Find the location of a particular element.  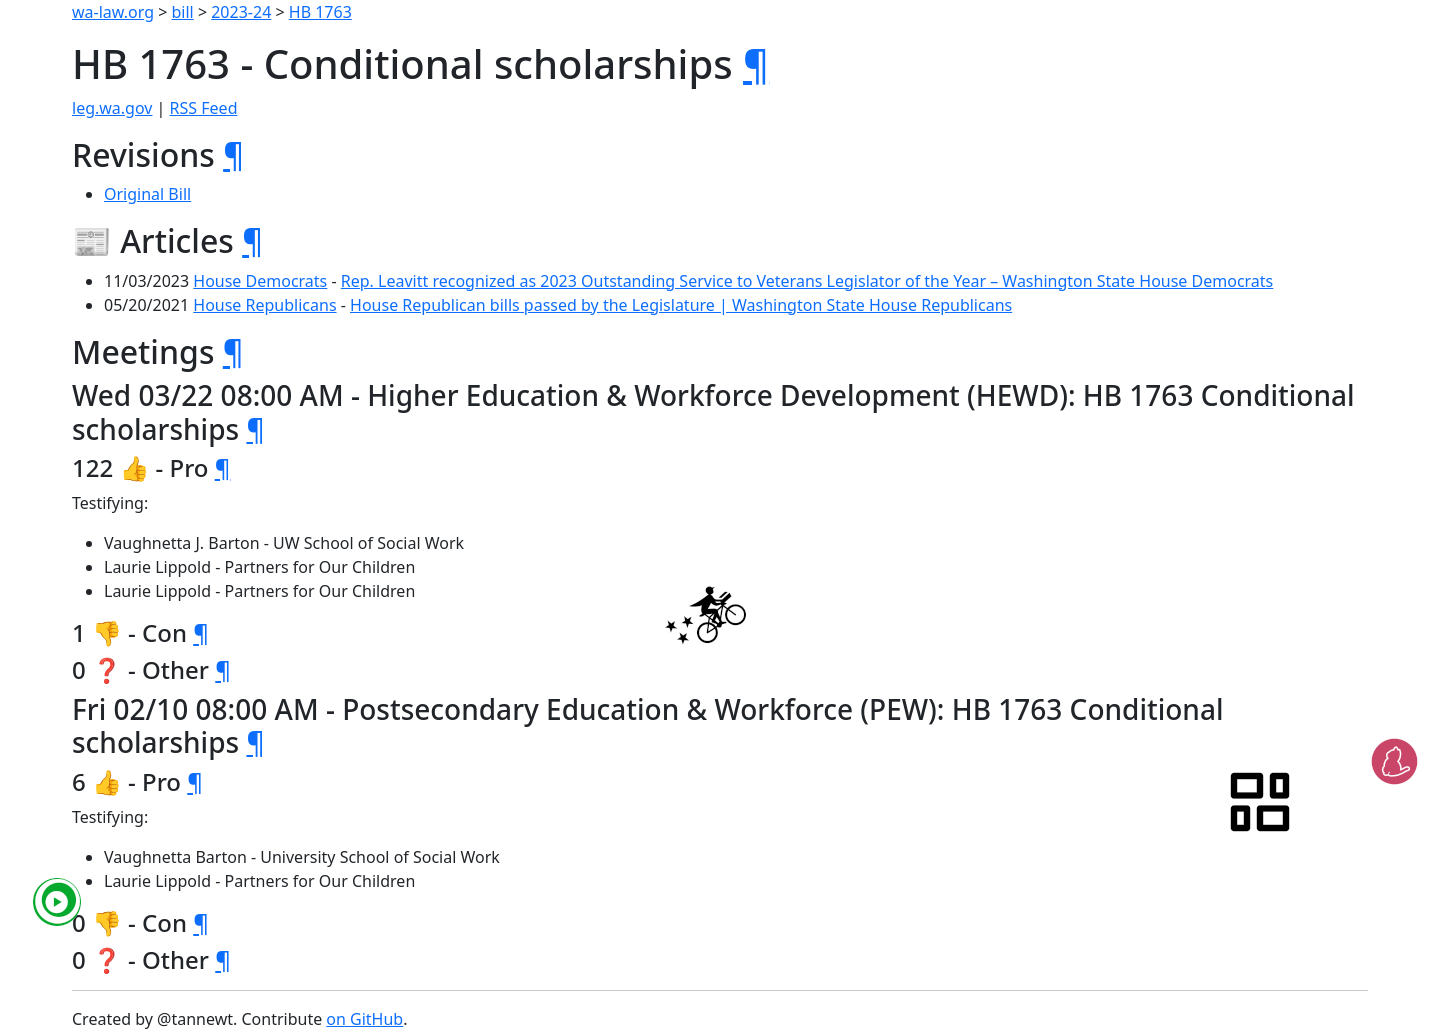

open the Postmates delivery app is located at coordinates (705, 615).